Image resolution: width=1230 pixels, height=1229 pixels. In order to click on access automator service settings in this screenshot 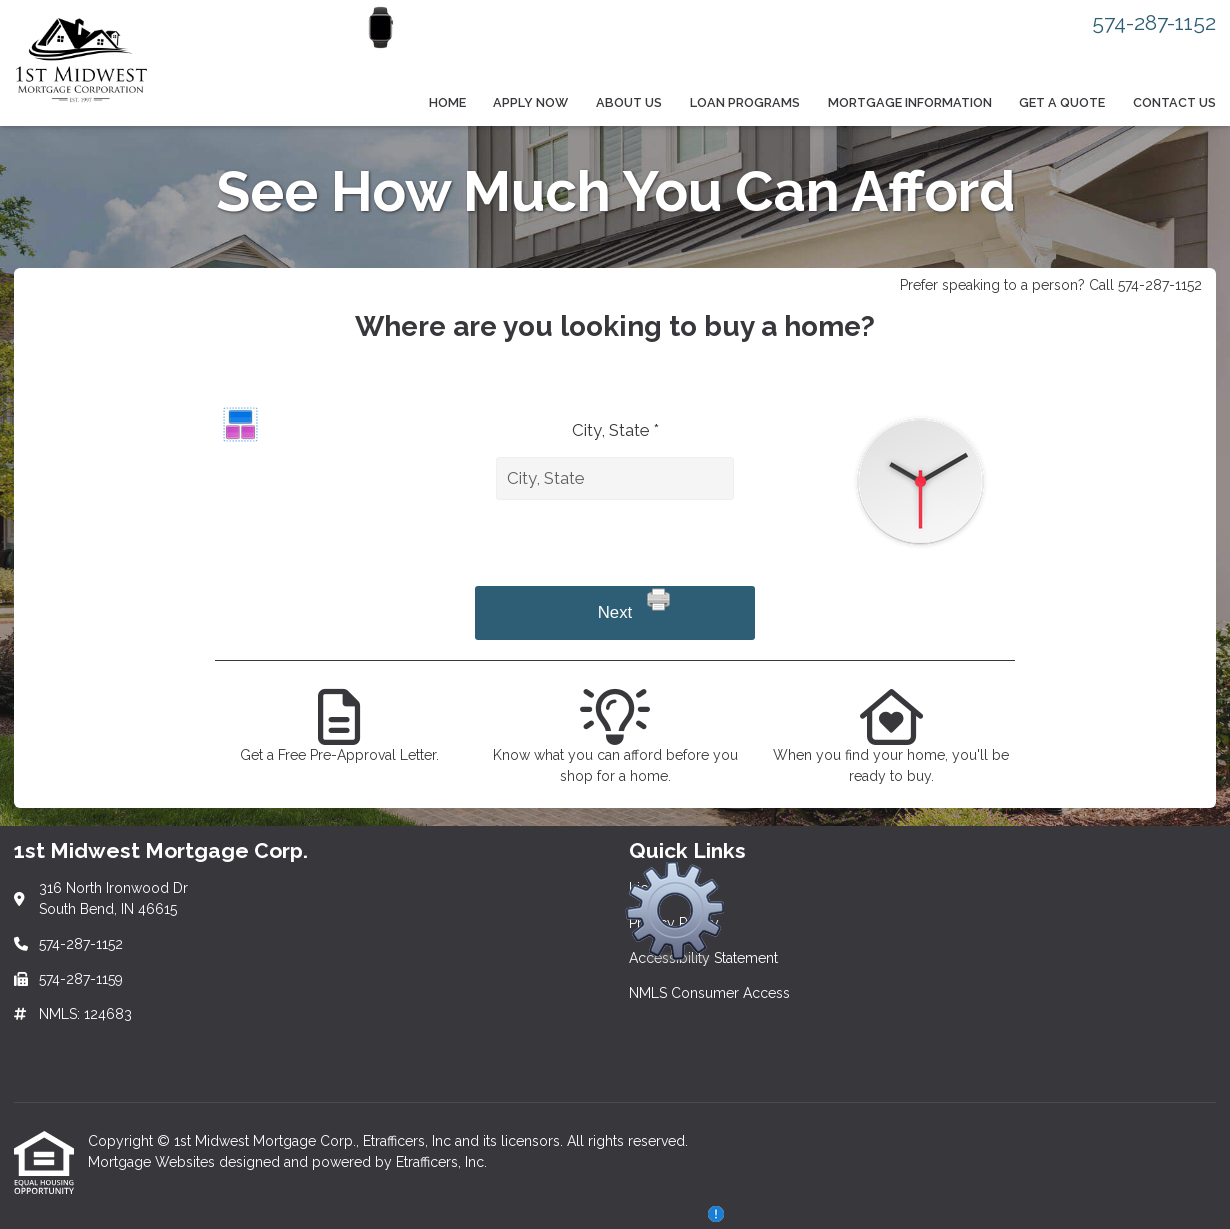, I will do `click(673, 912)`.